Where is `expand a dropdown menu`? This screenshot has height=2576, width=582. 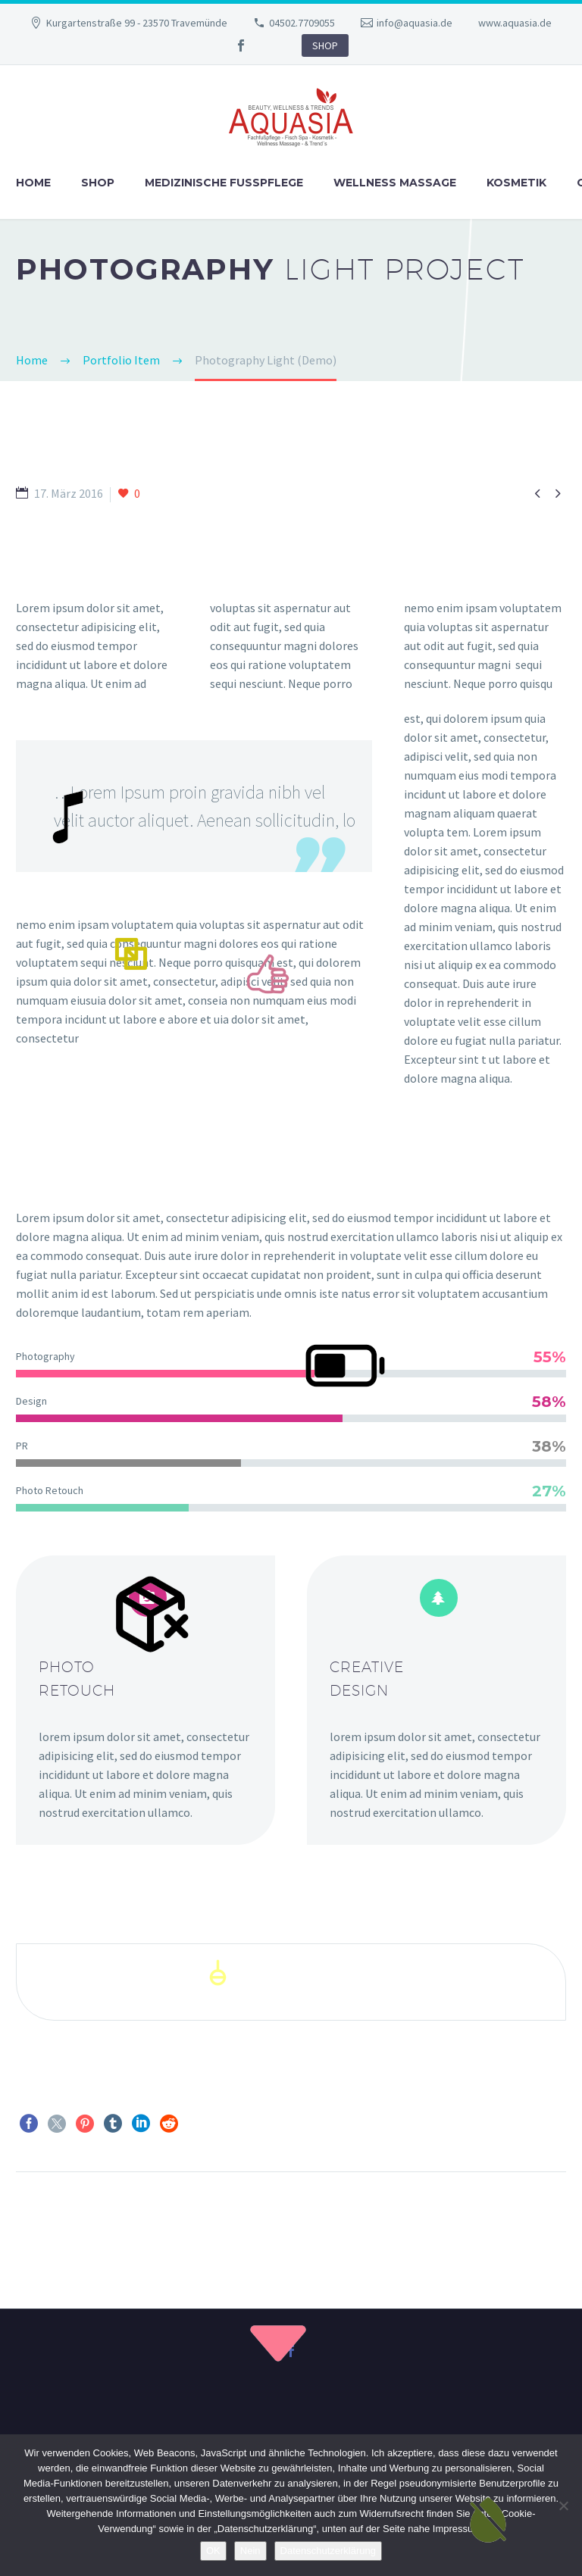
expand a dropdown menu is located at coordinates (278, 2343).